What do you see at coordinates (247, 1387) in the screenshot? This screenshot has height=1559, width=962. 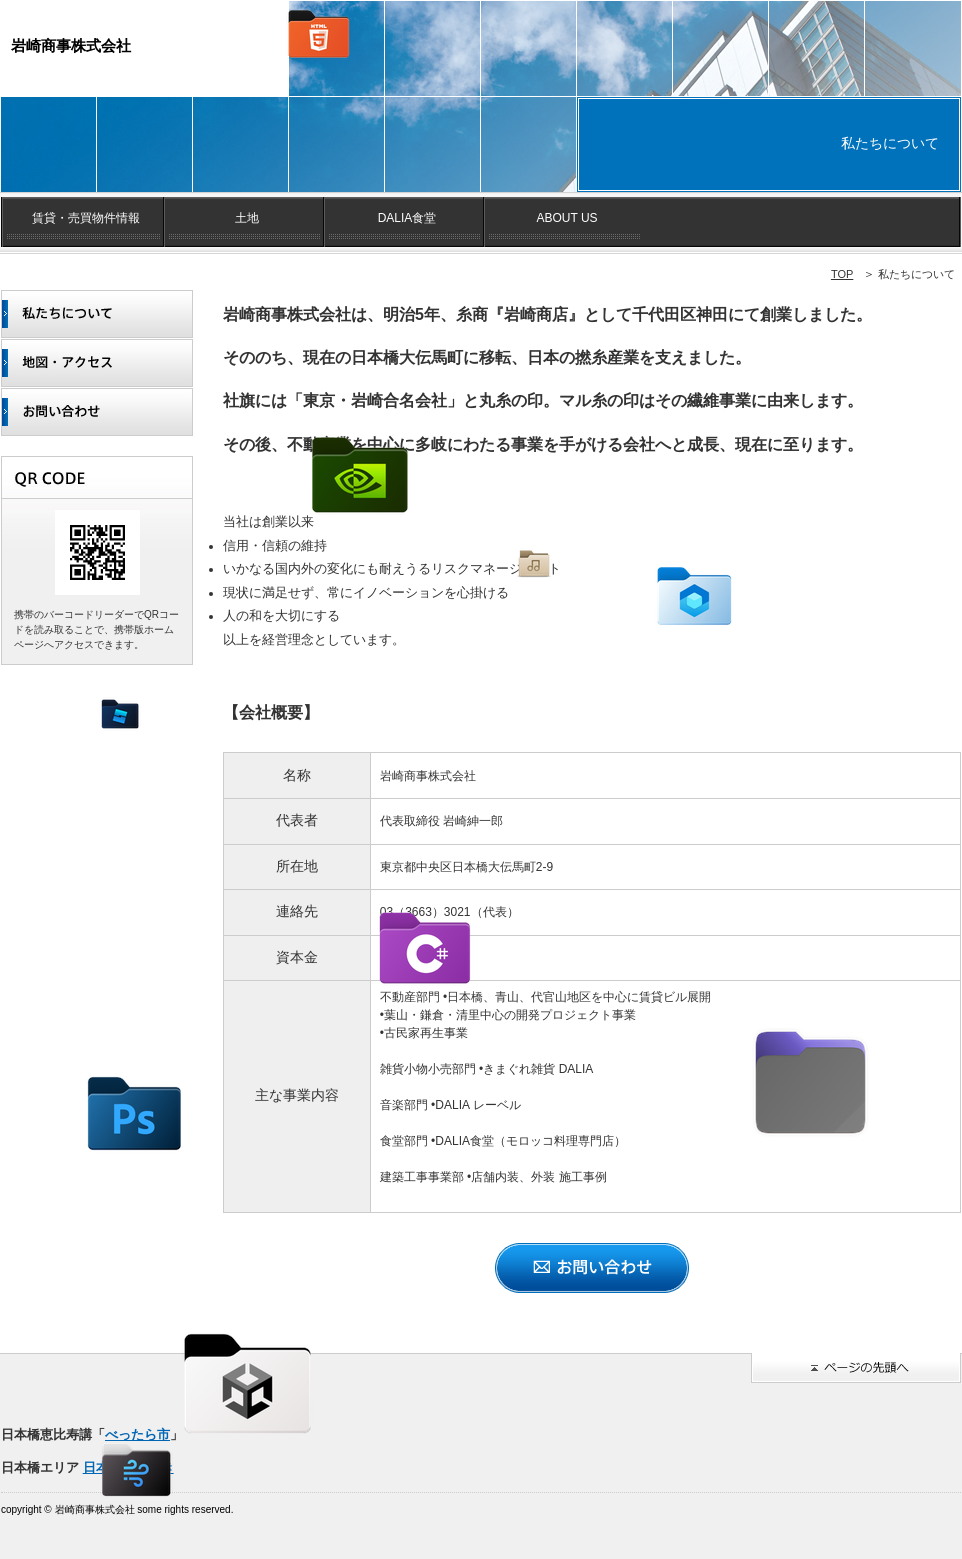 I see `open unity game engine project files` at bounding box center [247, 1387].